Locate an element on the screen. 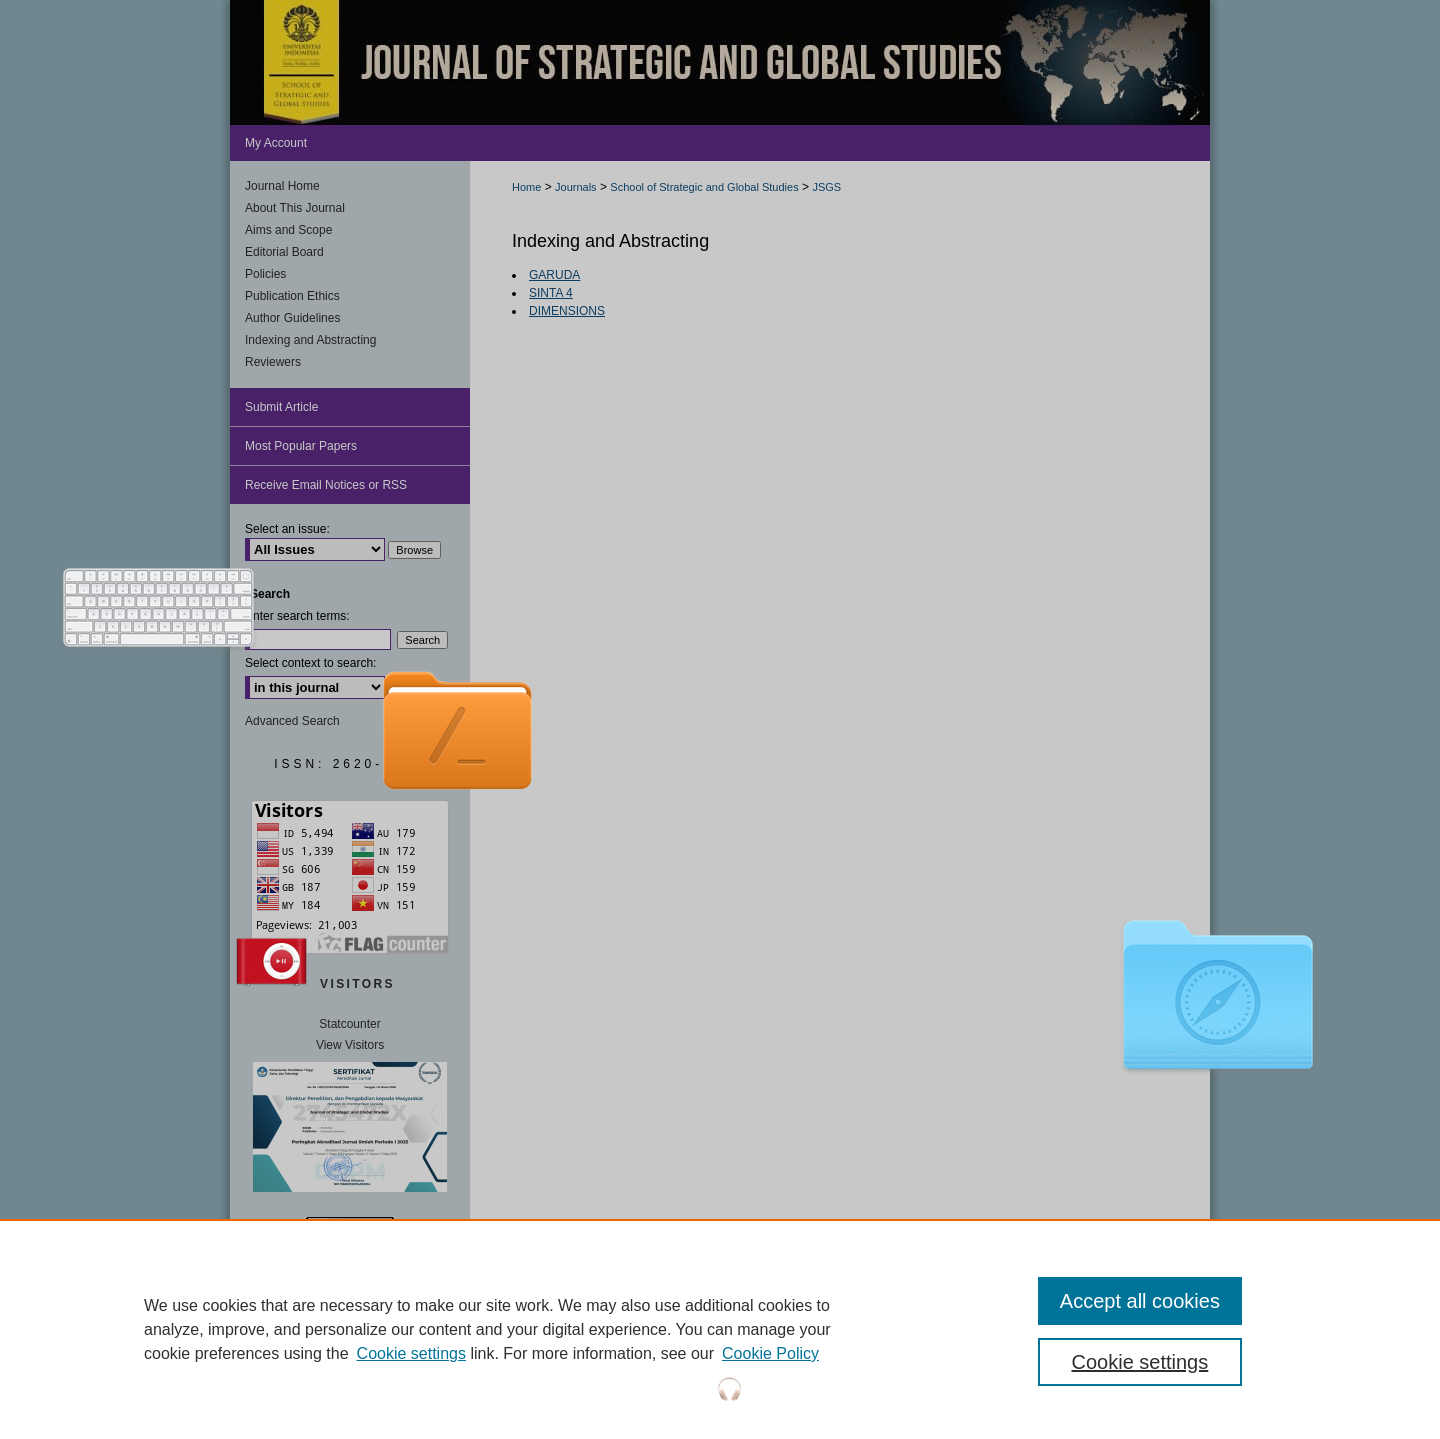 The image size is (1440, 1439). connect bluetooth headphones is located at coordinates (729, 1389).